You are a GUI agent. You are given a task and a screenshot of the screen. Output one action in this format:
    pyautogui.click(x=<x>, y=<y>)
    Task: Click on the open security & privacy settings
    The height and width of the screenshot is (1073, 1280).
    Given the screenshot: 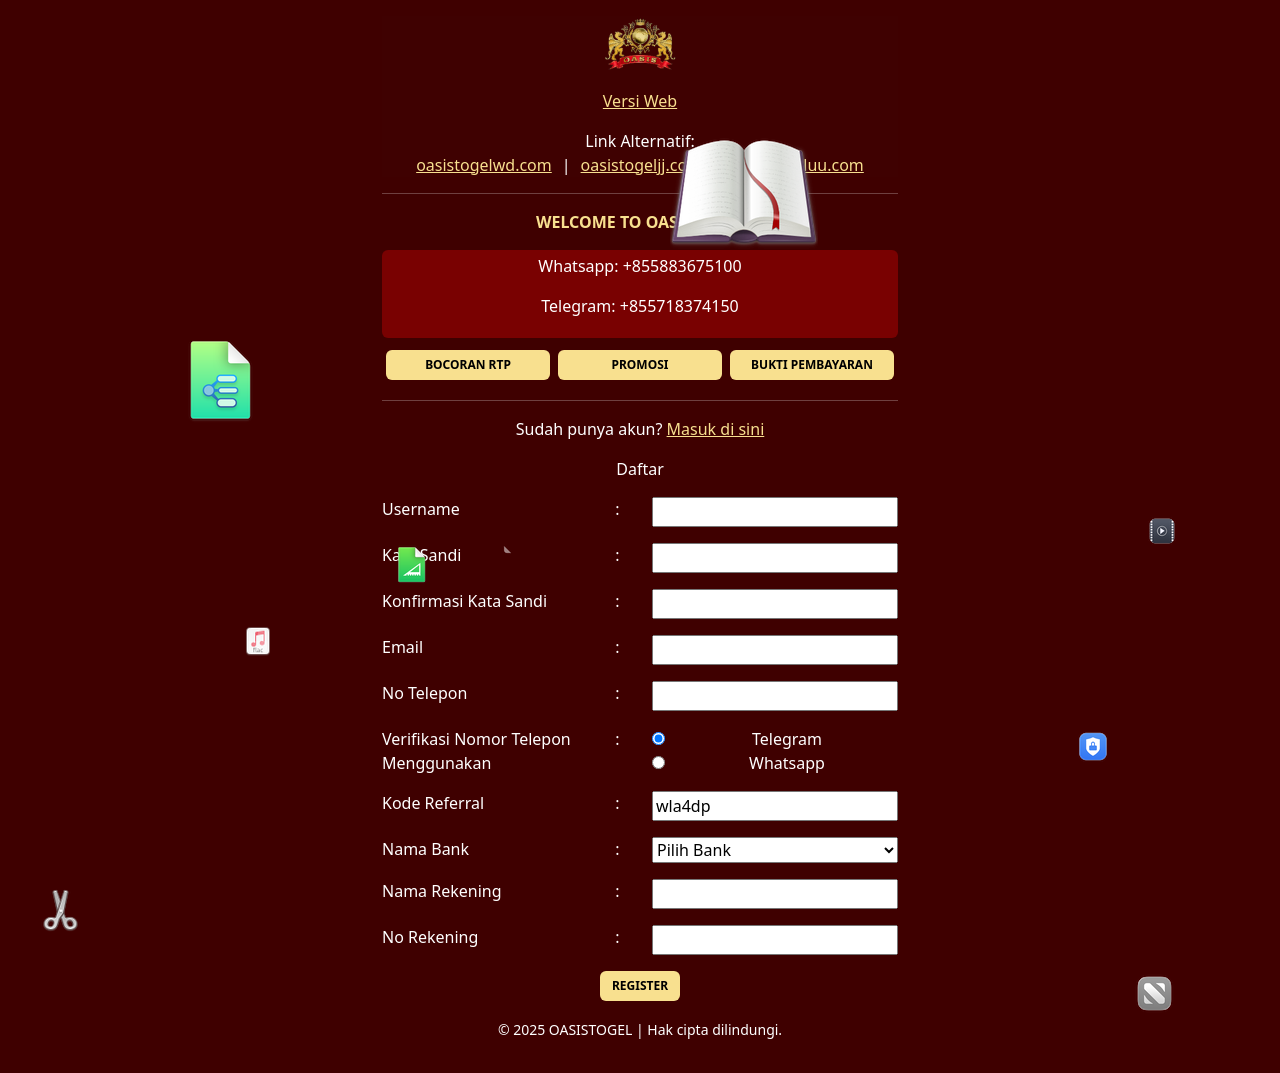 What is the action you would take?
    pyautogui.click(x=1093, y=747)
    